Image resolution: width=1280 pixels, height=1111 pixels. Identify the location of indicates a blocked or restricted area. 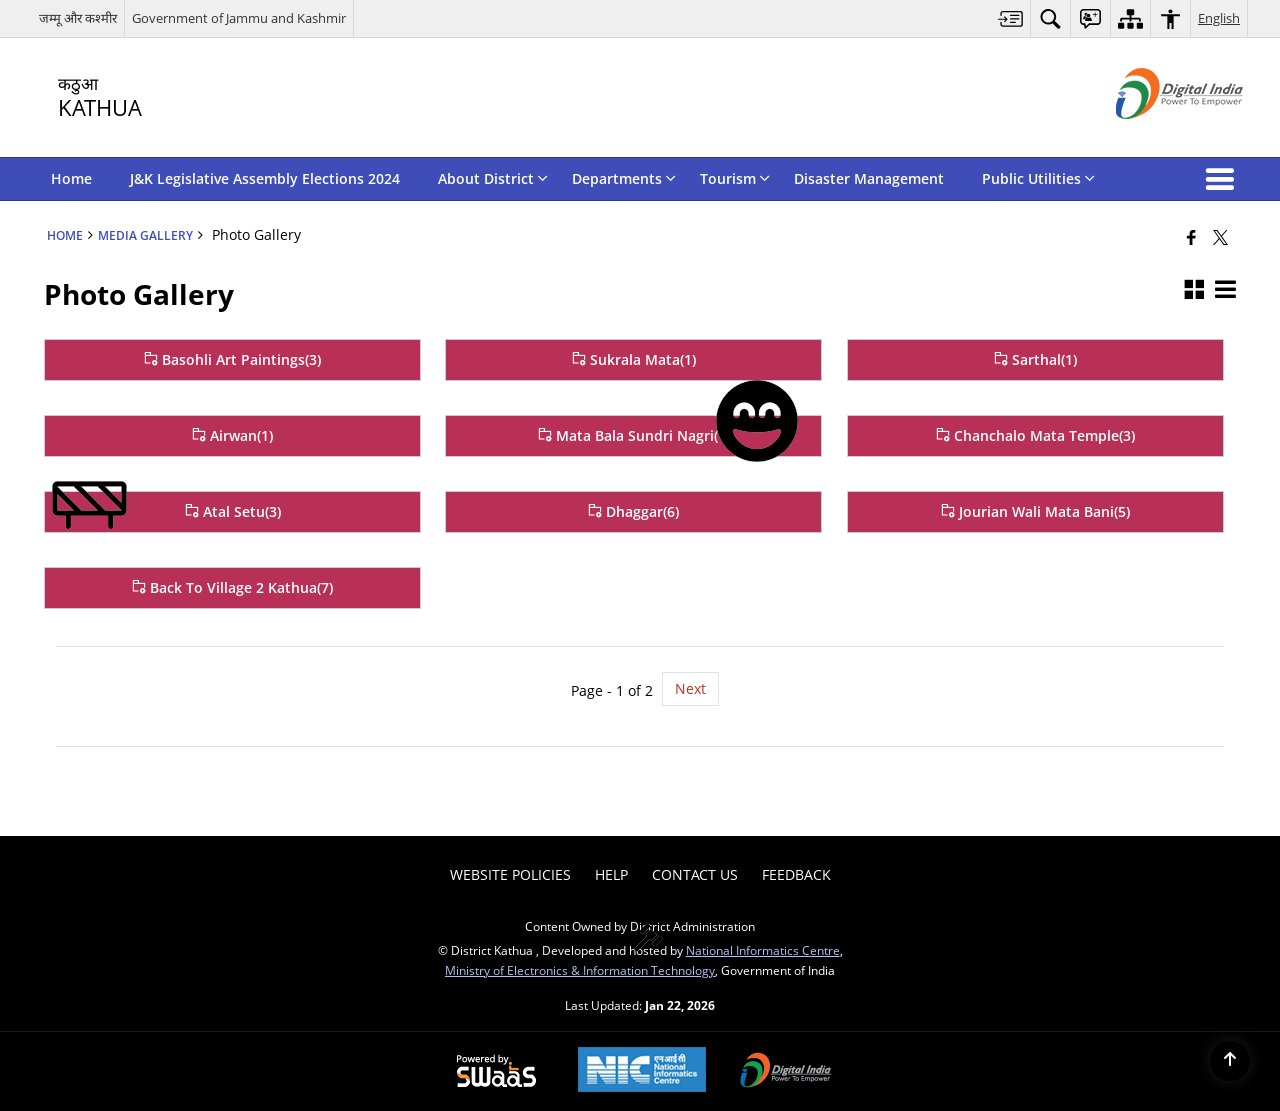
(89, 502).